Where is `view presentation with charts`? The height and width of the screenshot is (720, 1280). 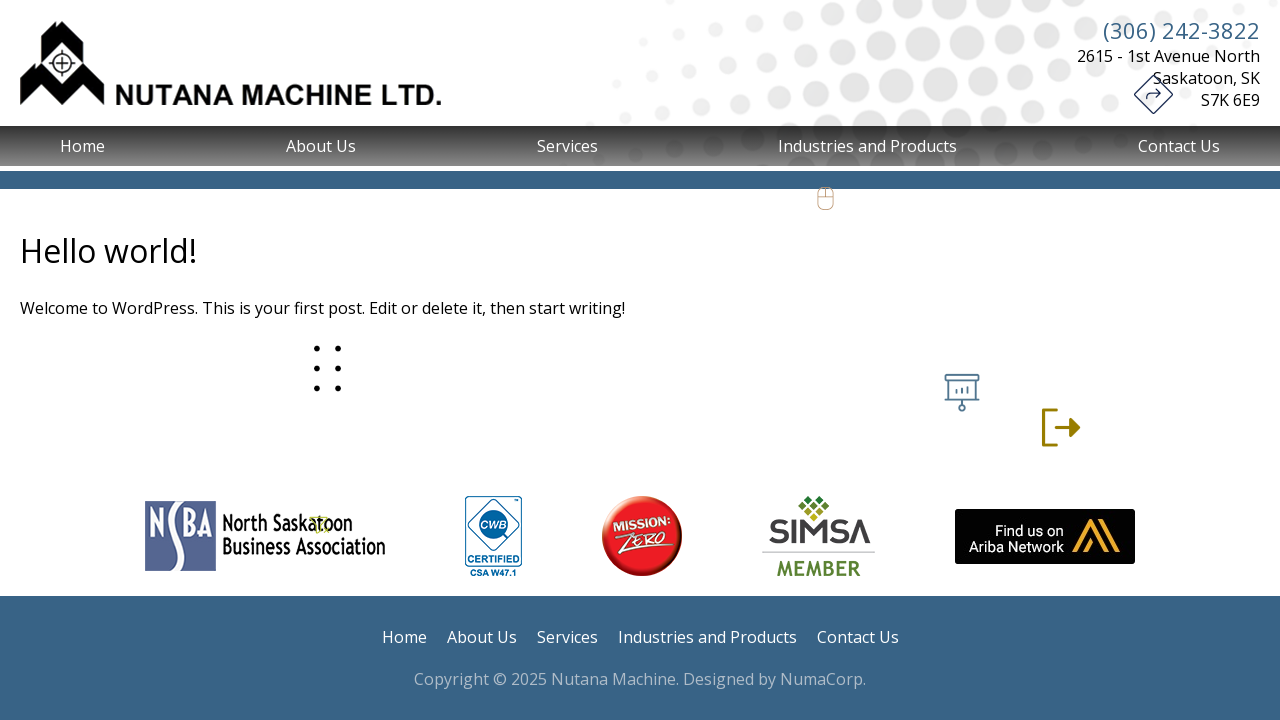
view presentation with charts is located at coordinates (962, 390).